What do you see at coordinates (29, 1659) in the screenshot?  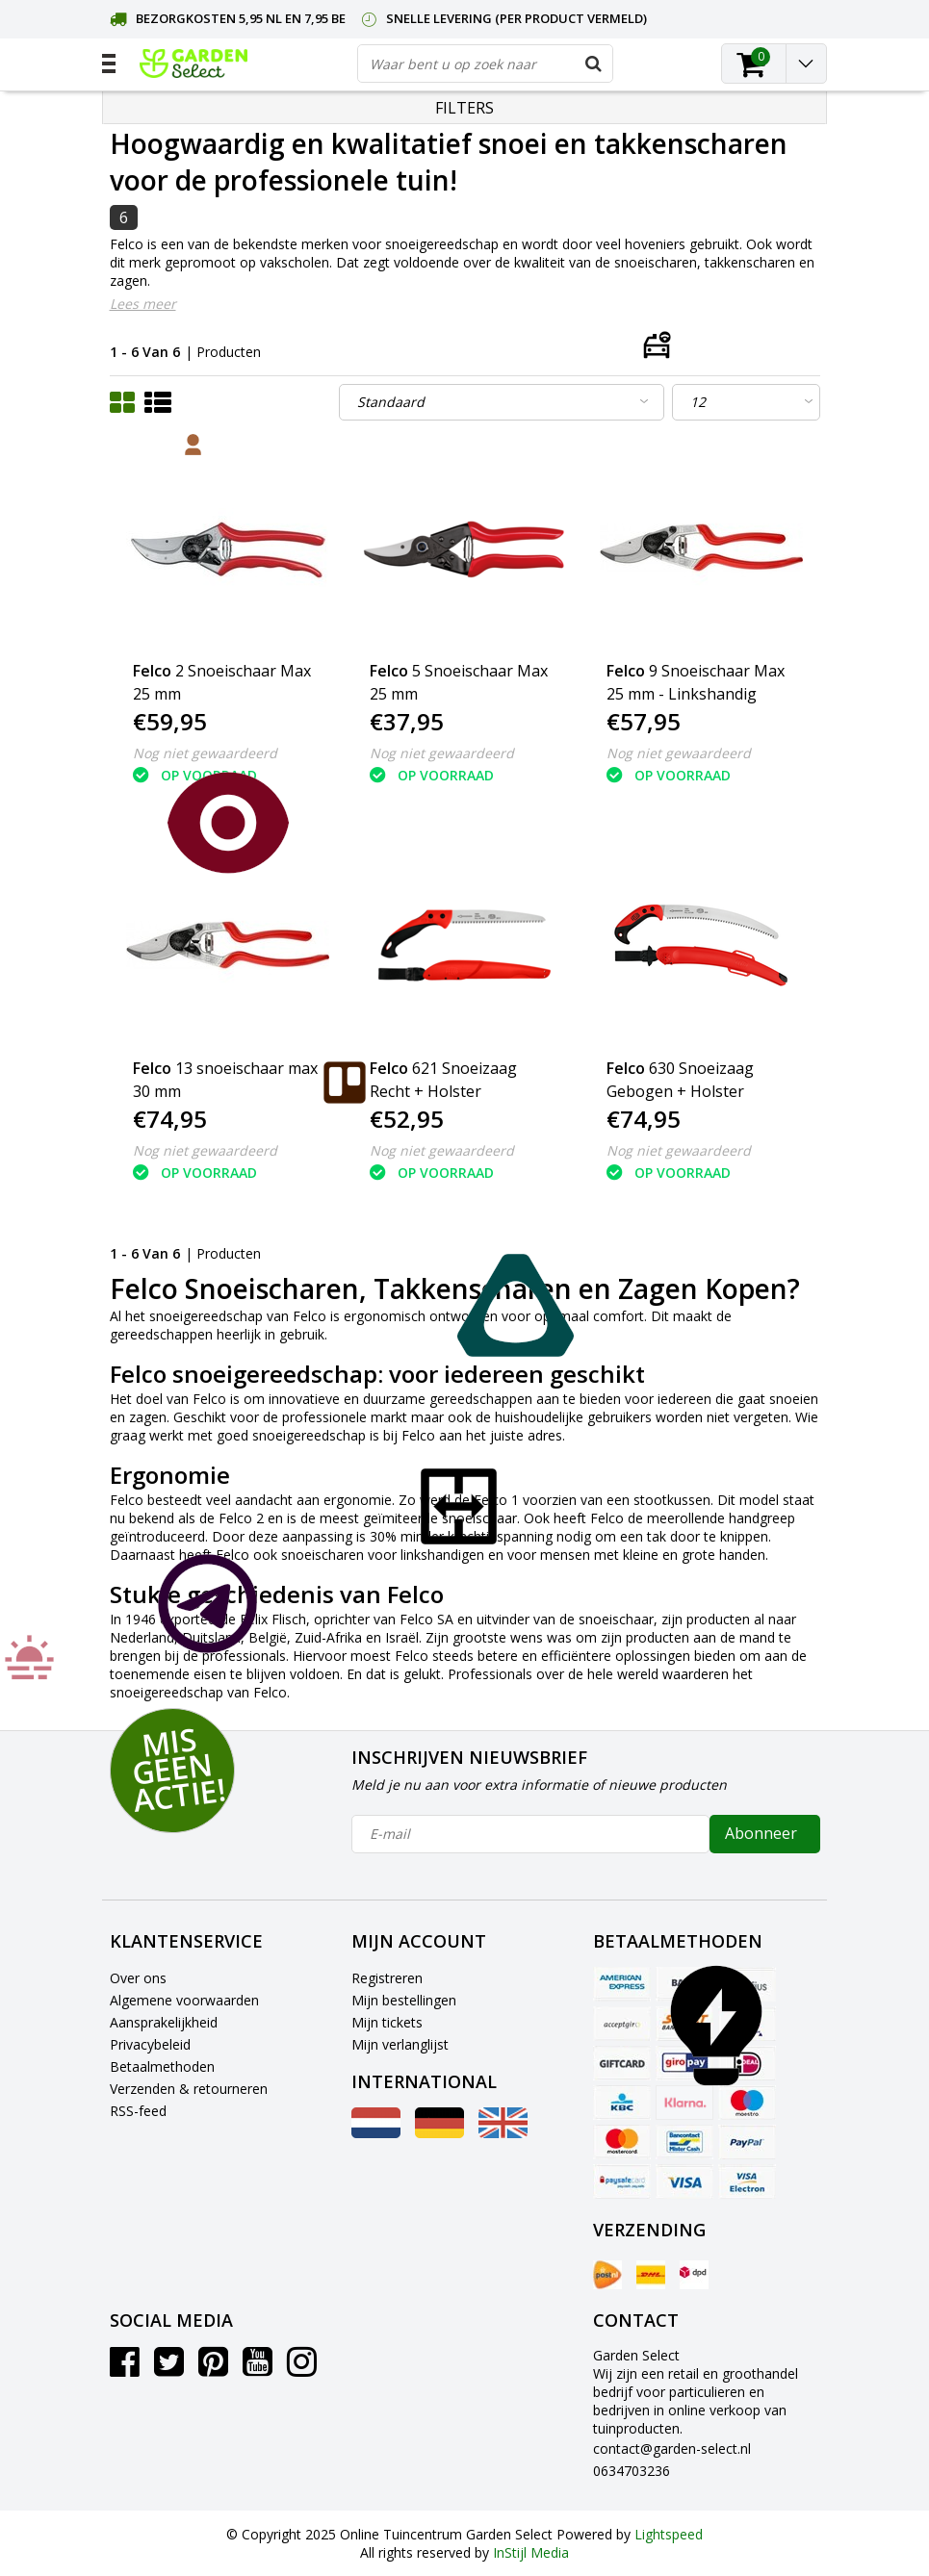 I see `indicates hazy weather conditions` at bounding box center [29, 1659].